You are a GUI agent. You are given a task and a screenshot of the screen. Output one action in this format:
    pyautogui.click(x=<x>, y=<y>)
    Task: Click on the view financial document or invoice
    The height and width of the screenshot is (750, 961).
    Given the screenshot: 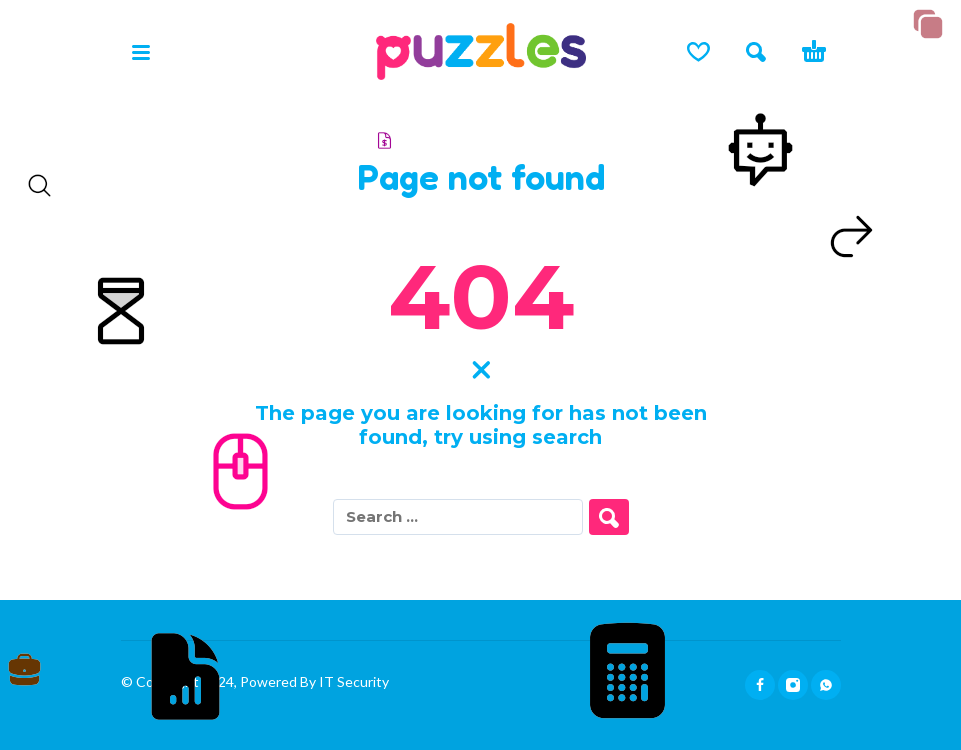 What is the action you would take?
    pyautogui.click(x=384, y=140)
    